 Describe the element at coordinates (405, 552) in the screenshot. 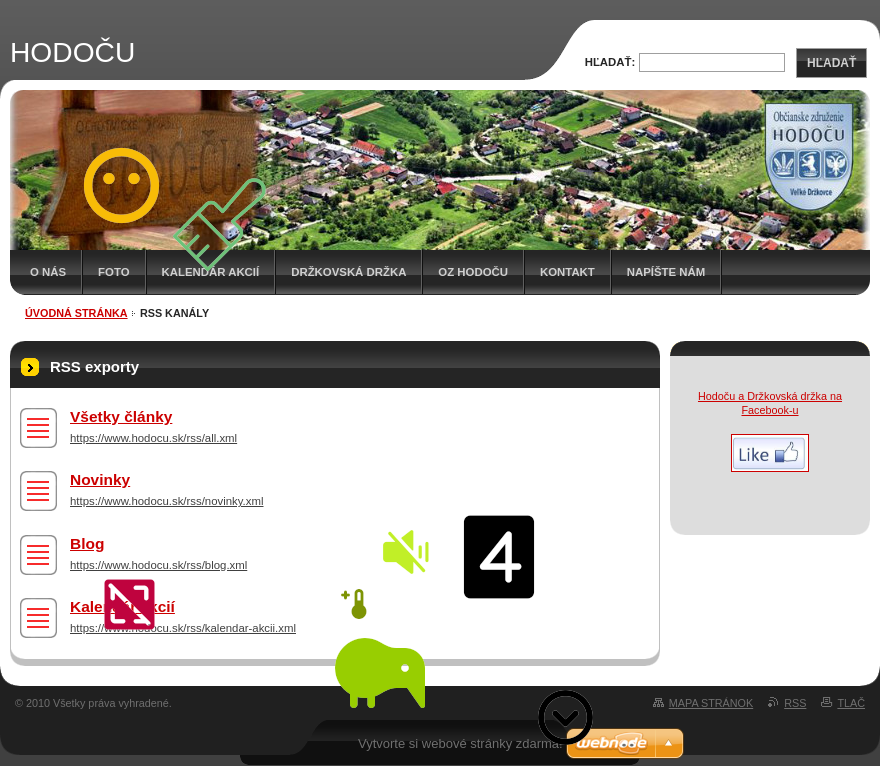

I see `mute audio or sound` at that location.